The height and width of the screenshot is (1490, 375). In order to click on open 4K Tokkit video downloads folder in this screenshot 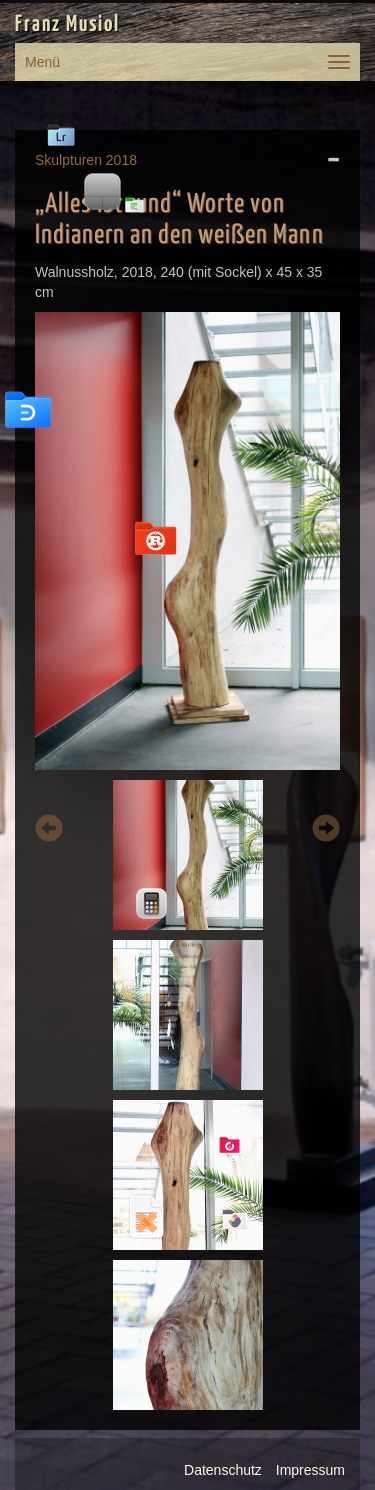, I will do `click(229, 1145)`.